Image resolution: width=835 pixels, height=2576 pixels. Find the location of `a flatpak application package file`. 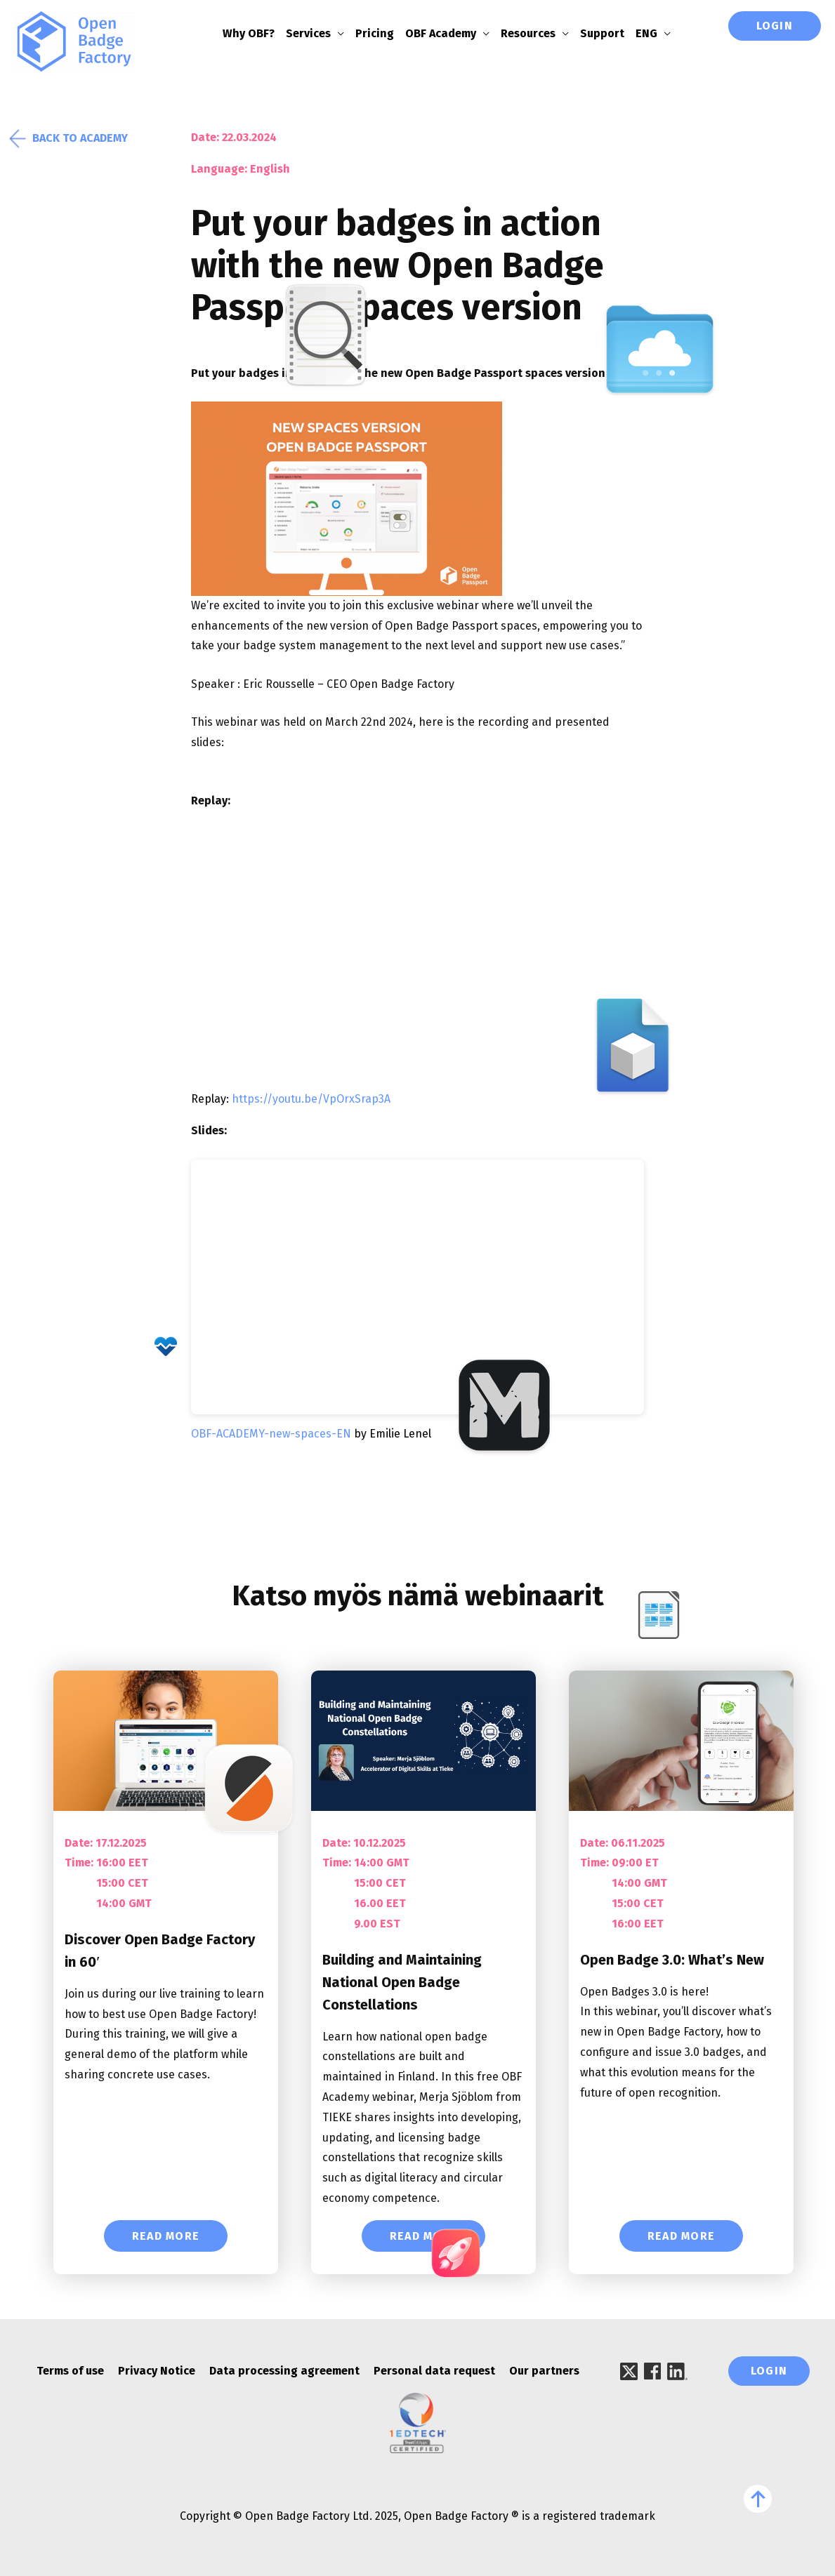

a flatpak application package file is located at coordinates (633, 1045).